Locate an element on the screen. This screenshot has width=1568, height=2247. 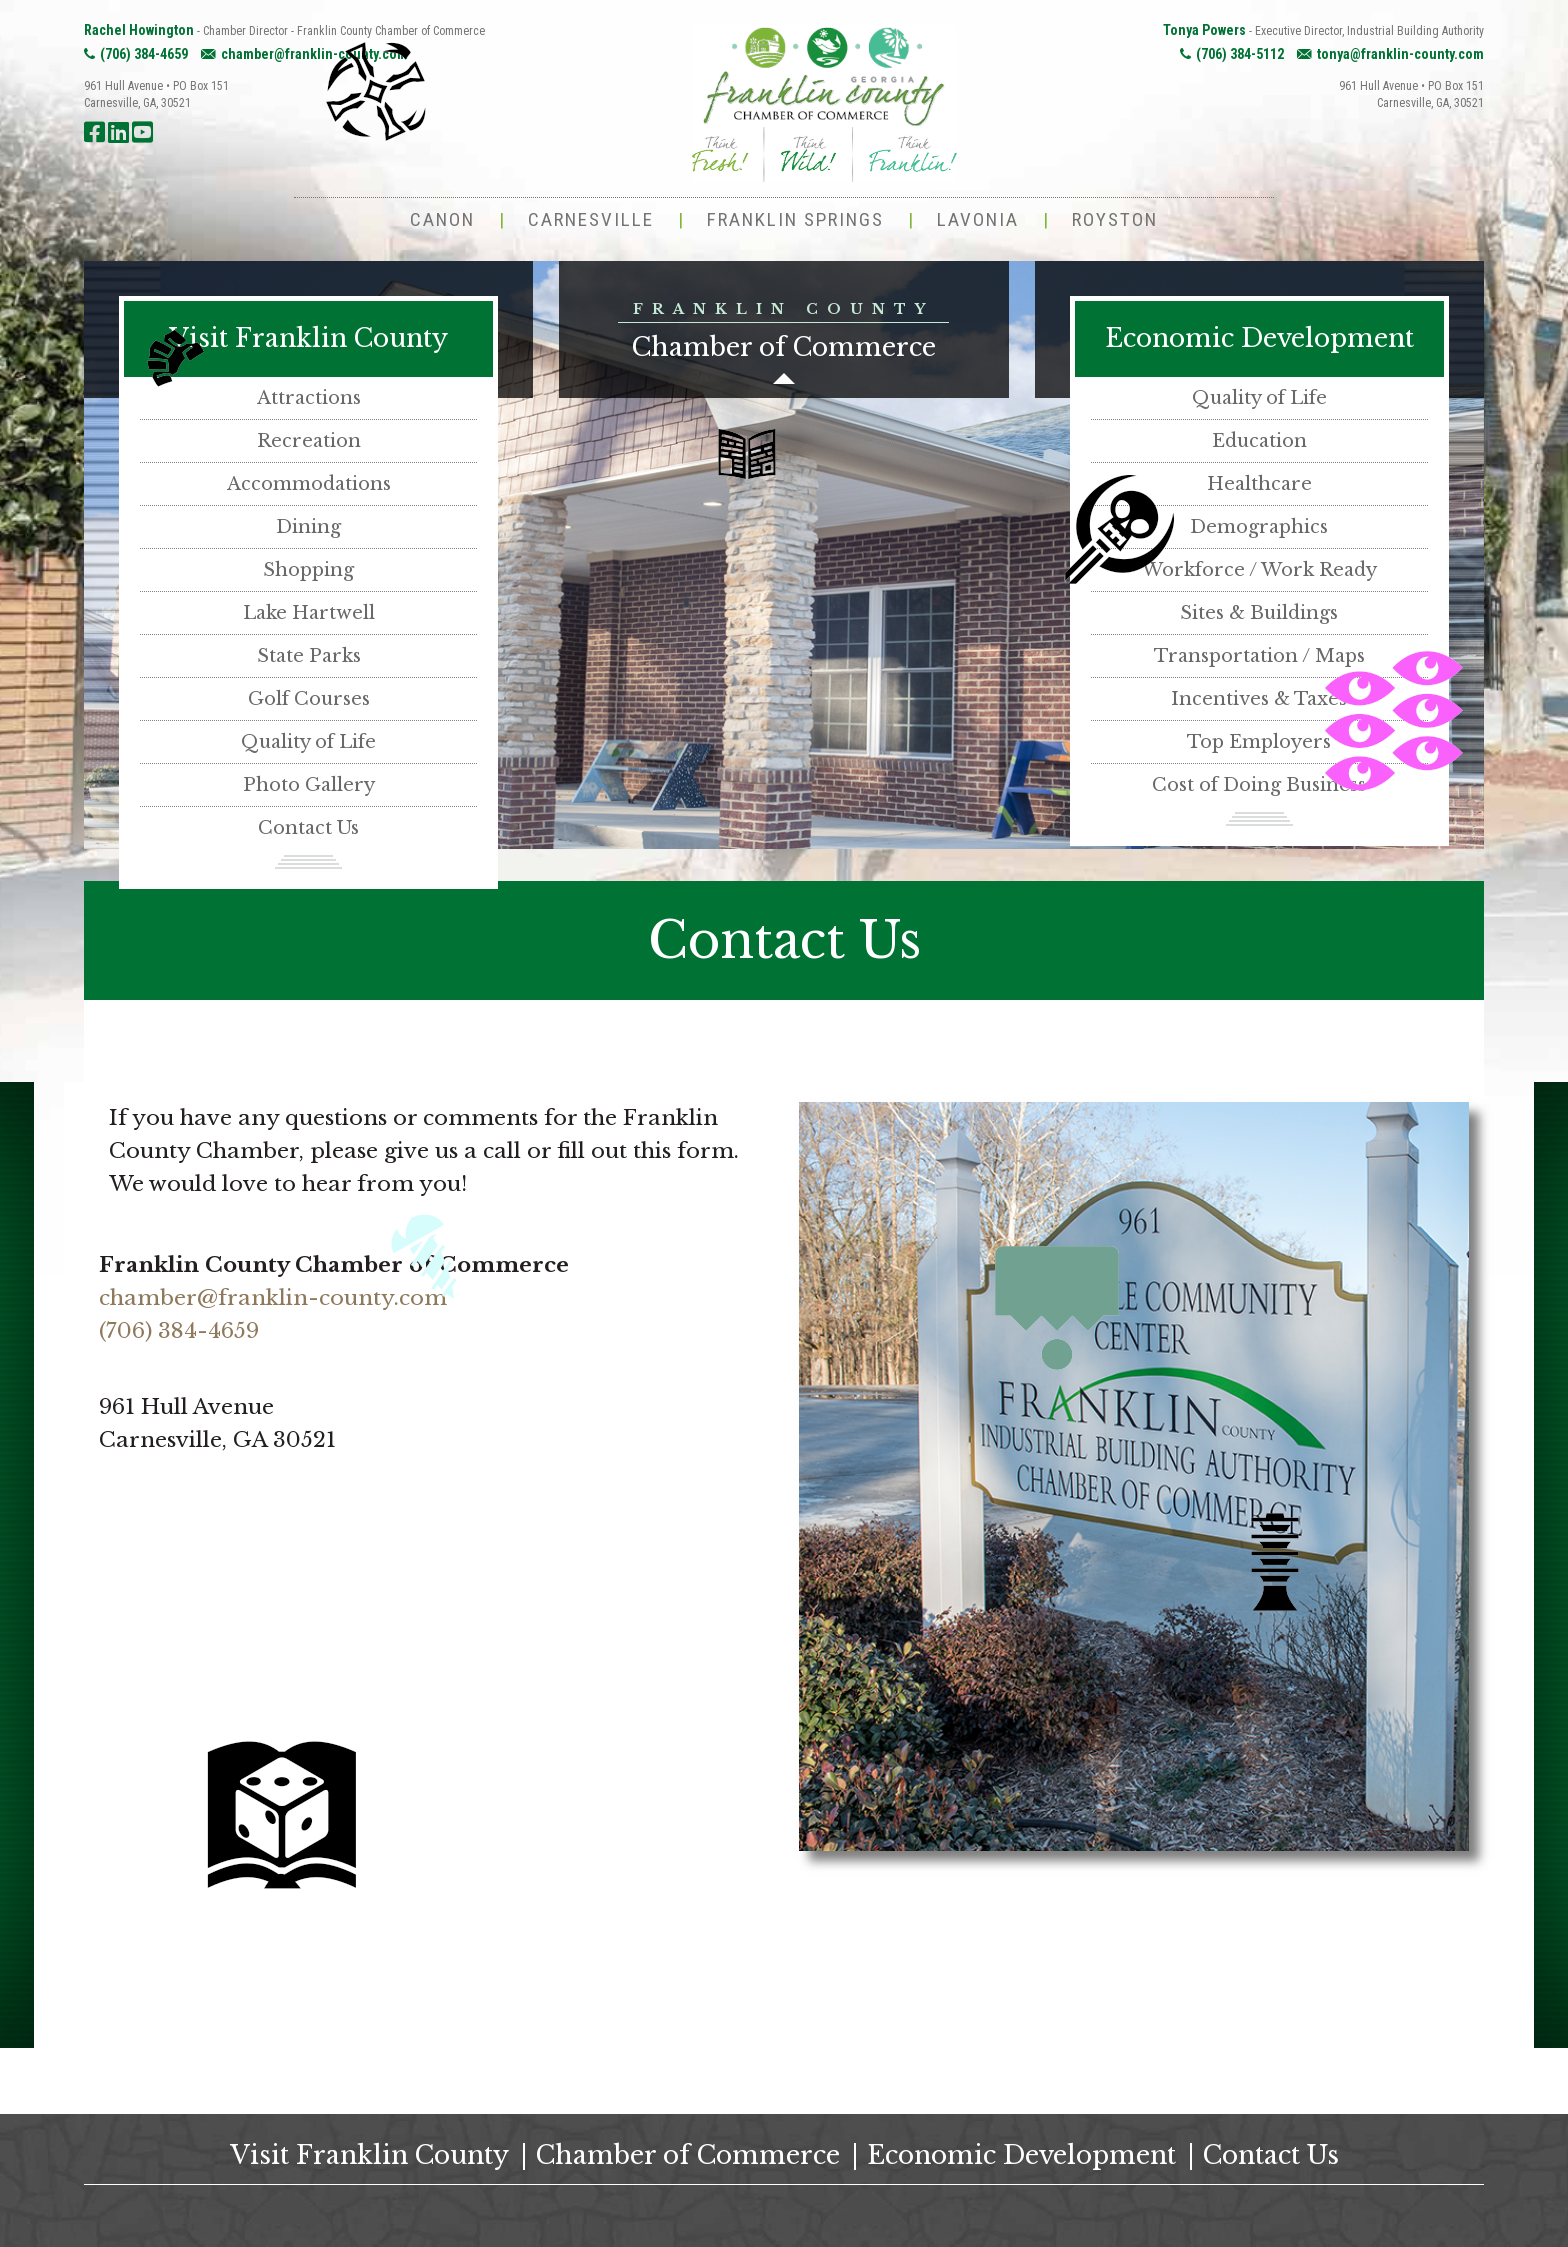
crush or compress an item is located at coordinates (1057, 1308).